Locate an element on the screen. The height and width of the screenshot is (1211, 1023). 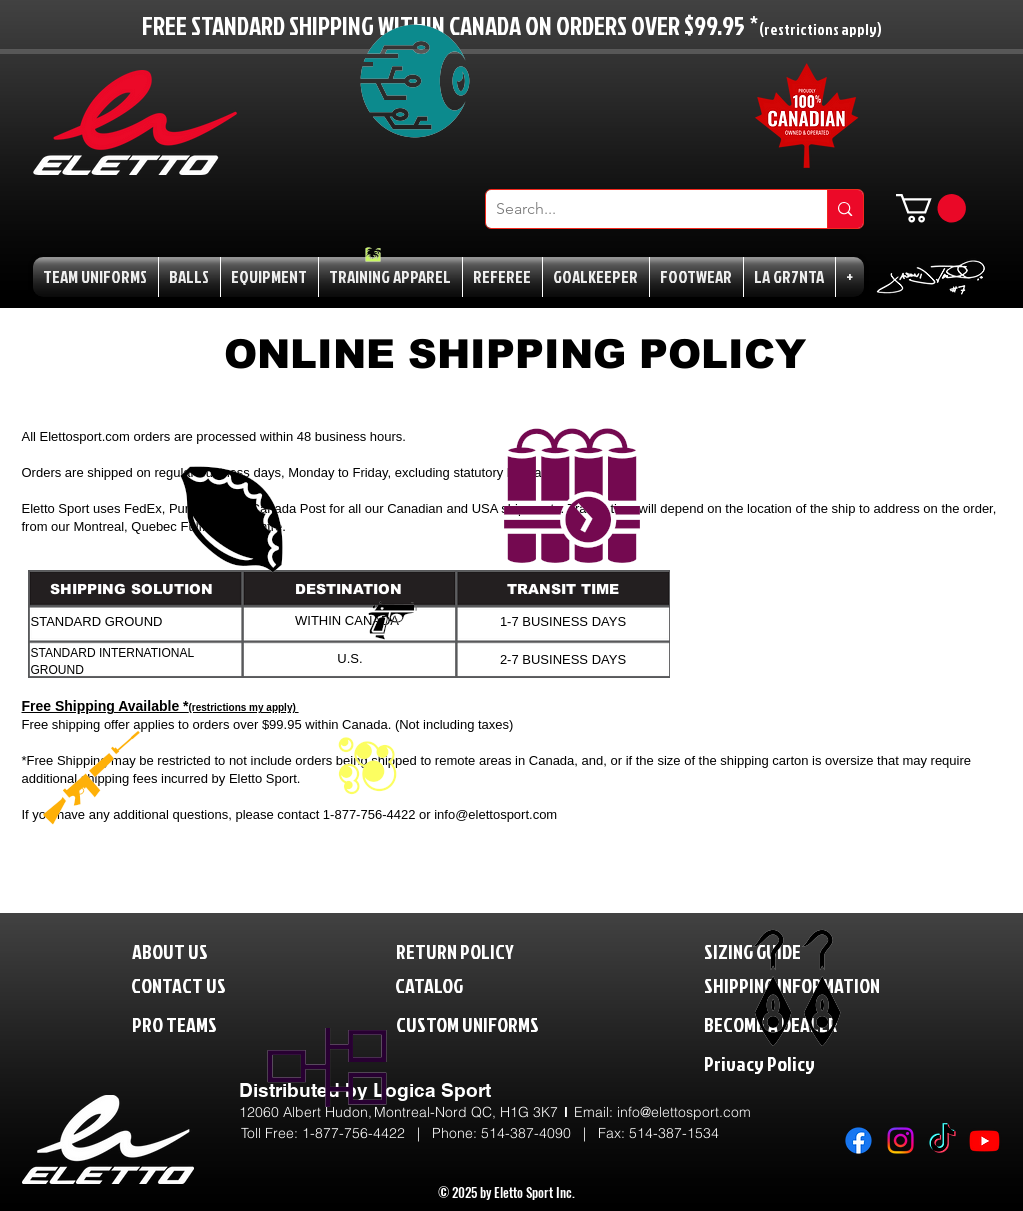
select dumpling as a food item is located at coordinates (231, 519).